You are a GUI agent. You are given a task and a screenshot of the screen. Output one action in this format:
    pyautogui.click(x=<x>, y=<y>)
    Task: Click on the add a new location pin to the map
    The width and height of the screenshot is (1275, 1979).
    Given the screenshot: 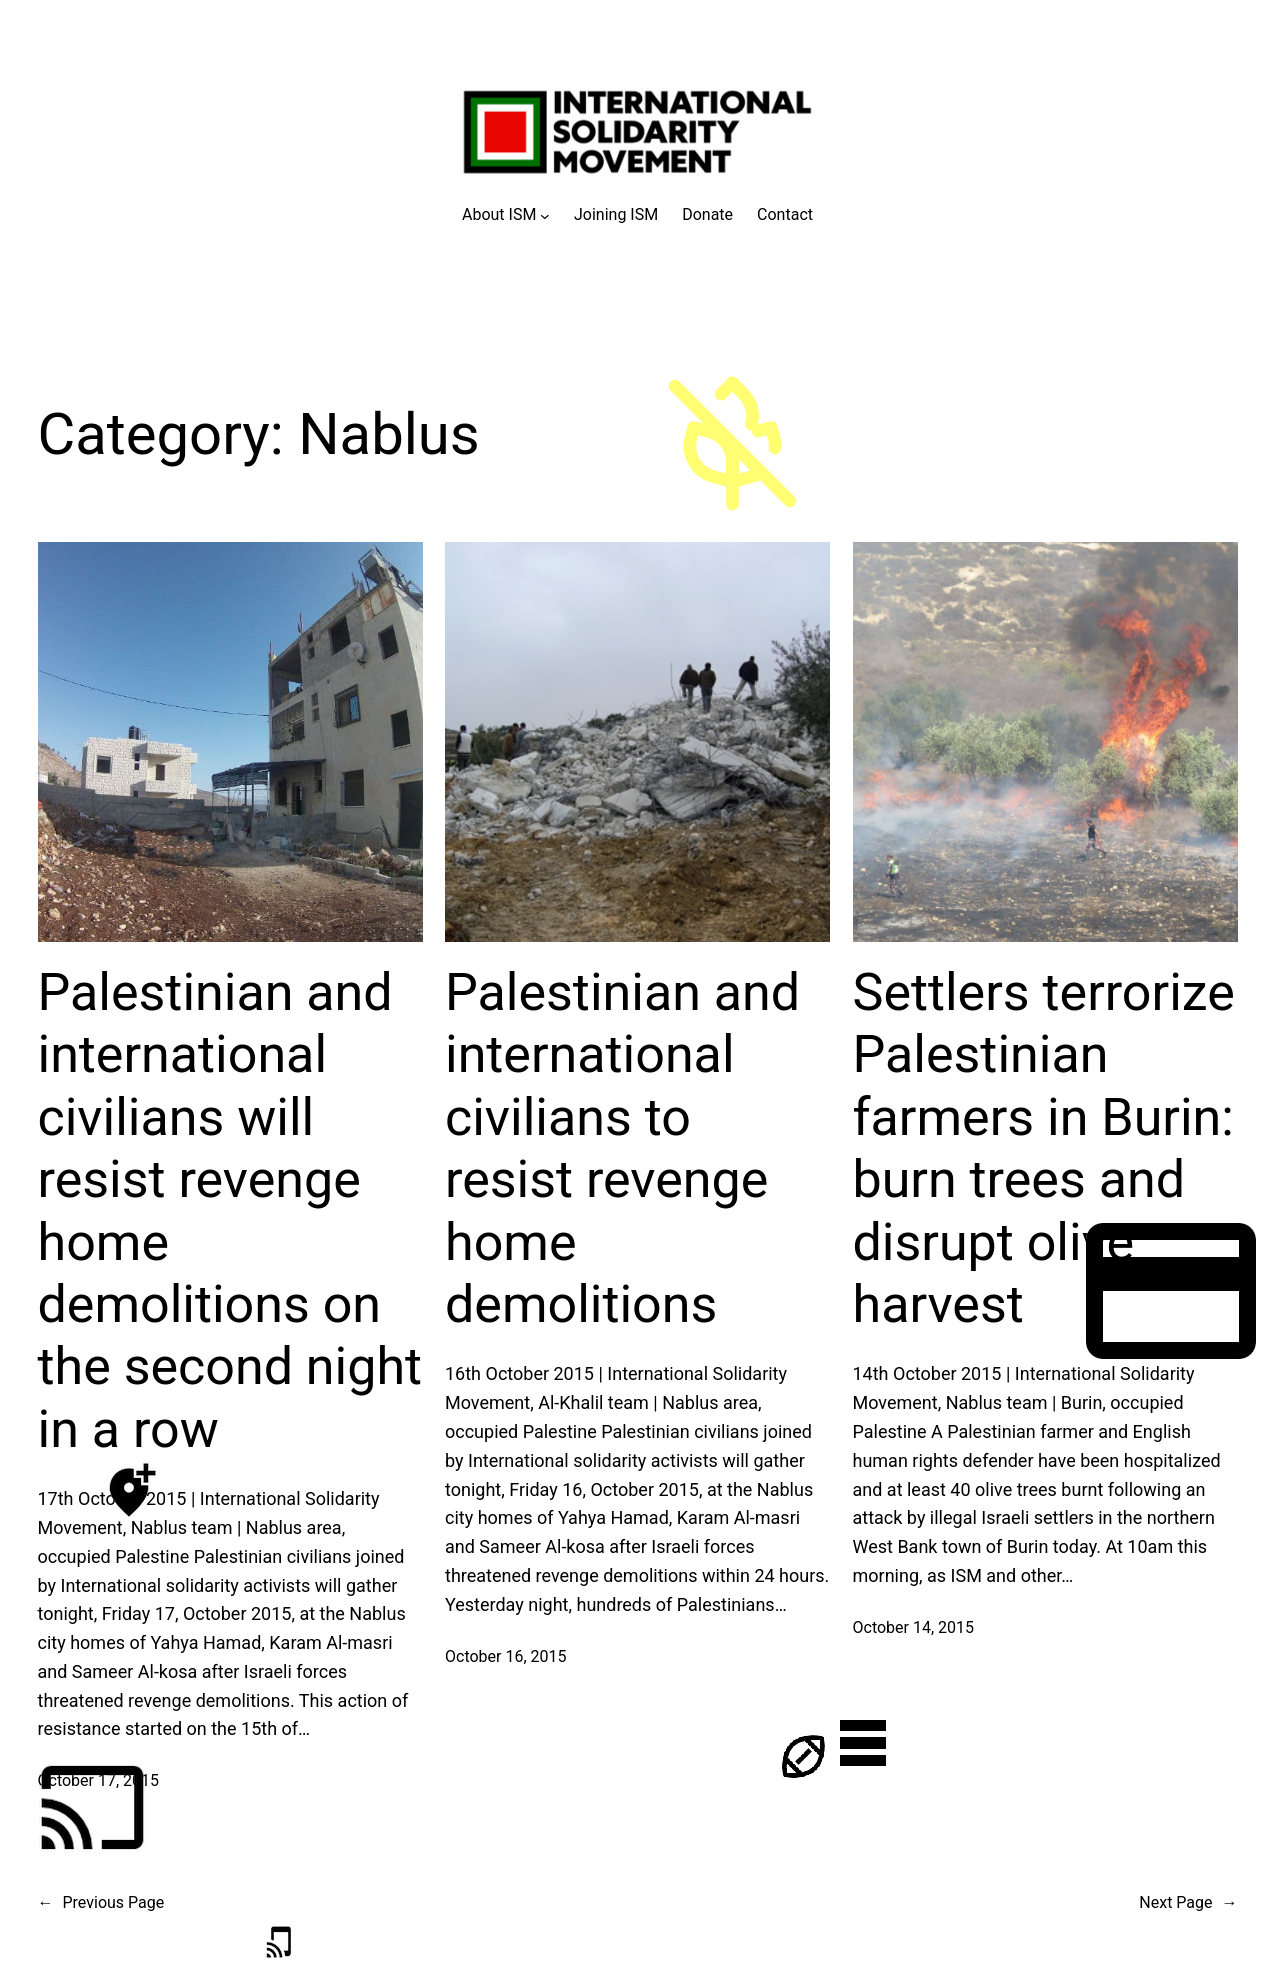 What is the action you would take?
    pyautogui.click(x=129, y=1490)
    